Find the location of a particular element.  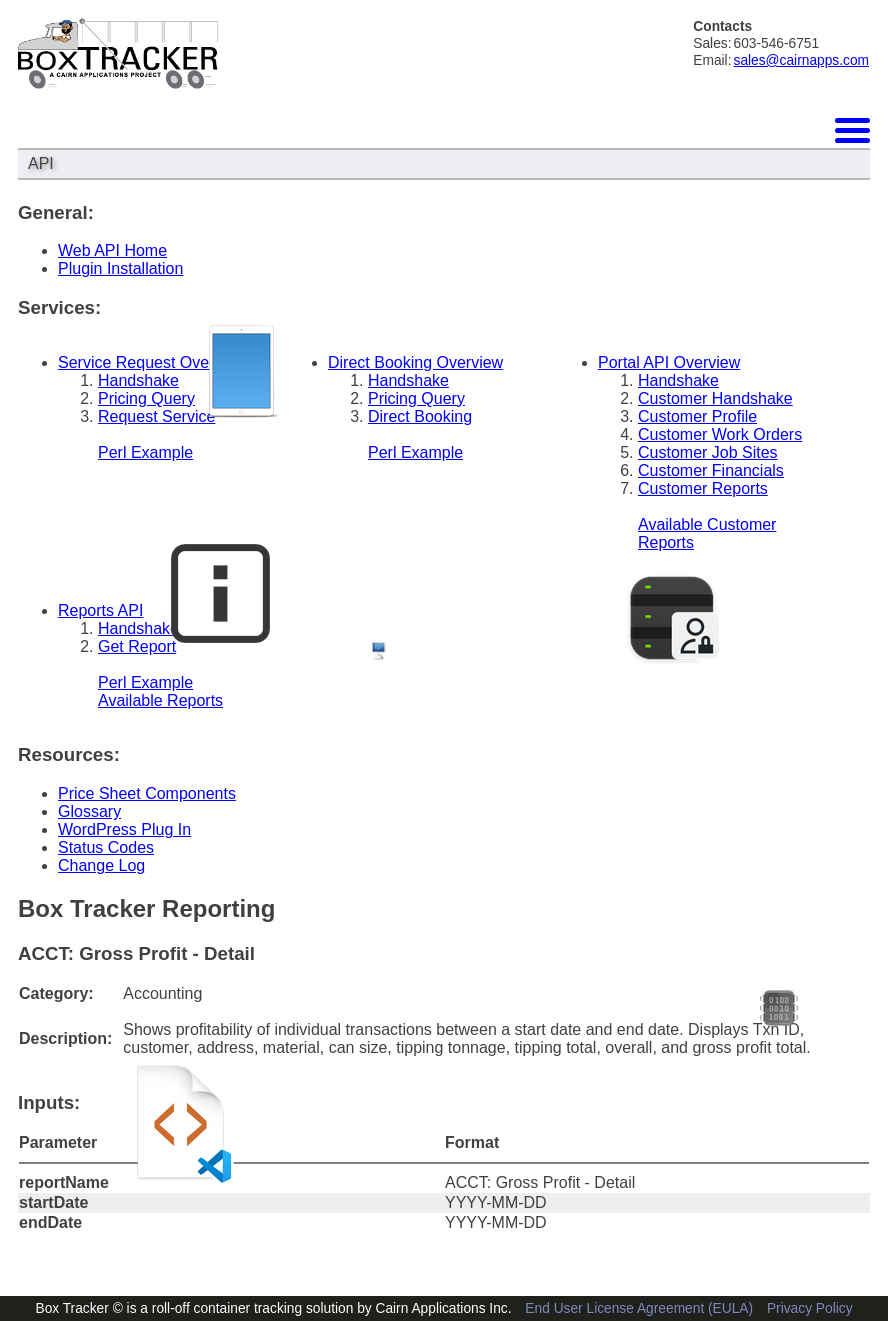

firmware file or binary data is located at coordinates (779, 1008).